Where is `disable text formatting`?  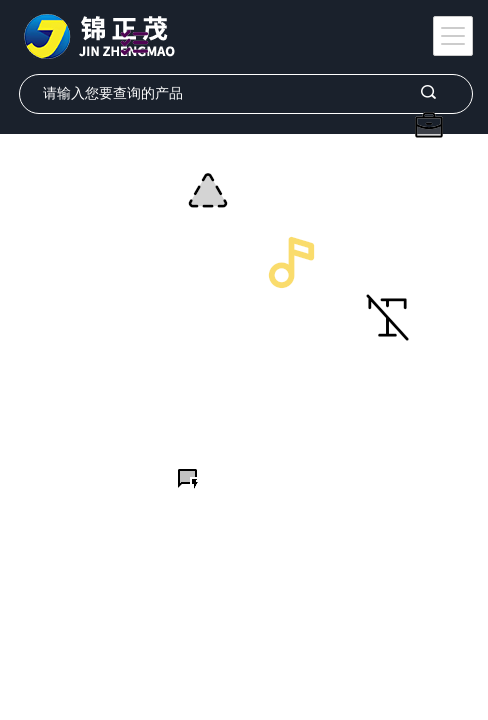
disable text formatting is located at coordinates (387, 317).